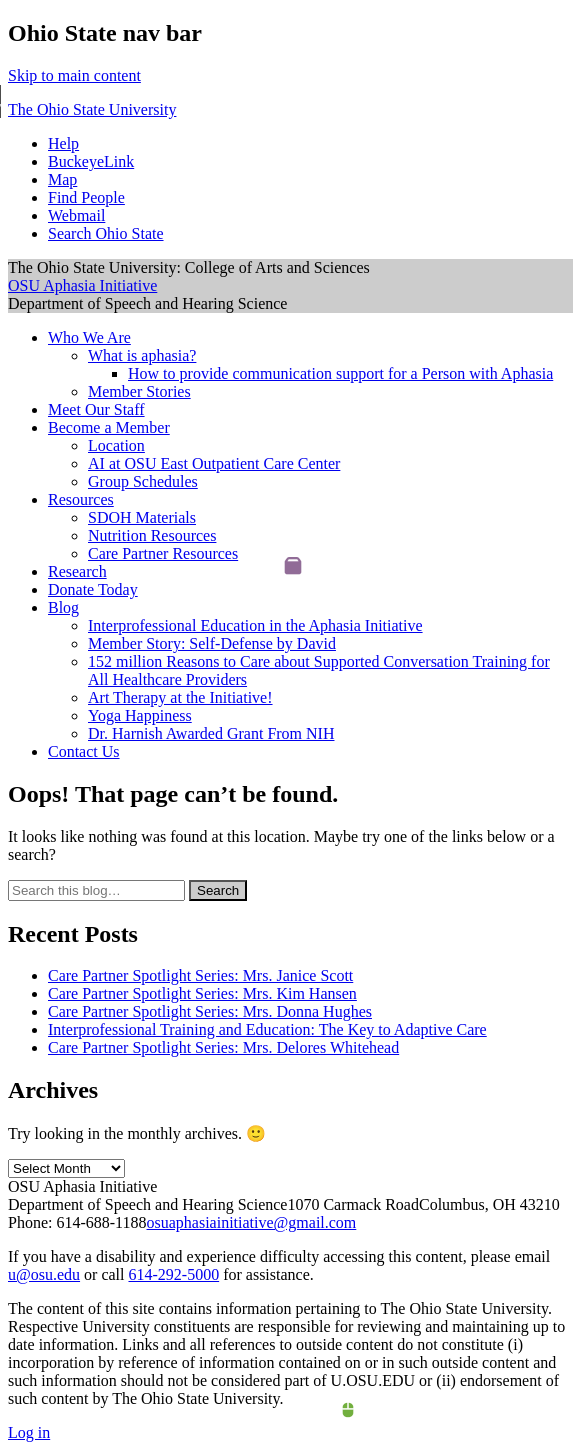  What do you see at coordinates (293, 566) in the screenshot?
I see `view package or shipment details` at bounding box center [293, 566].